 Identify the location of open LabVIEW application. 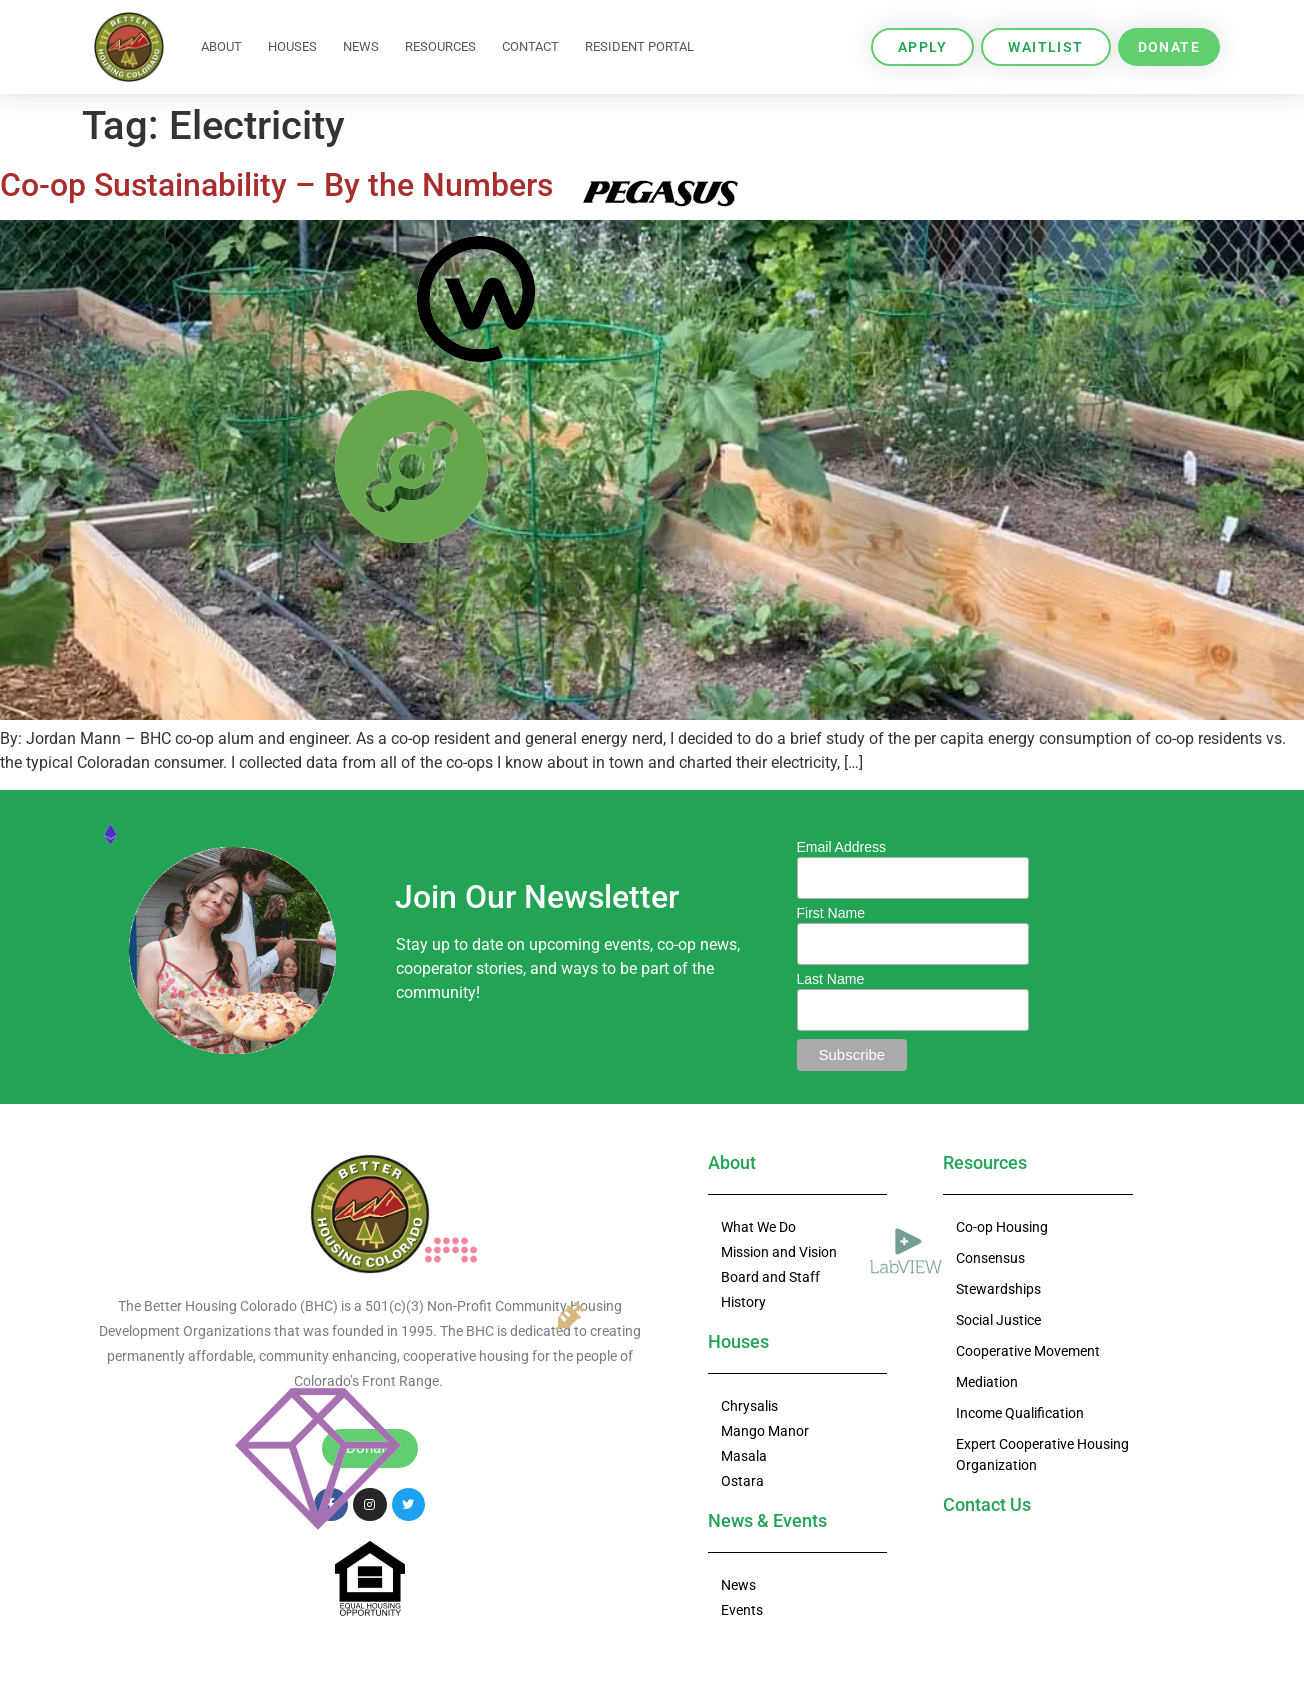
(906, 1251).